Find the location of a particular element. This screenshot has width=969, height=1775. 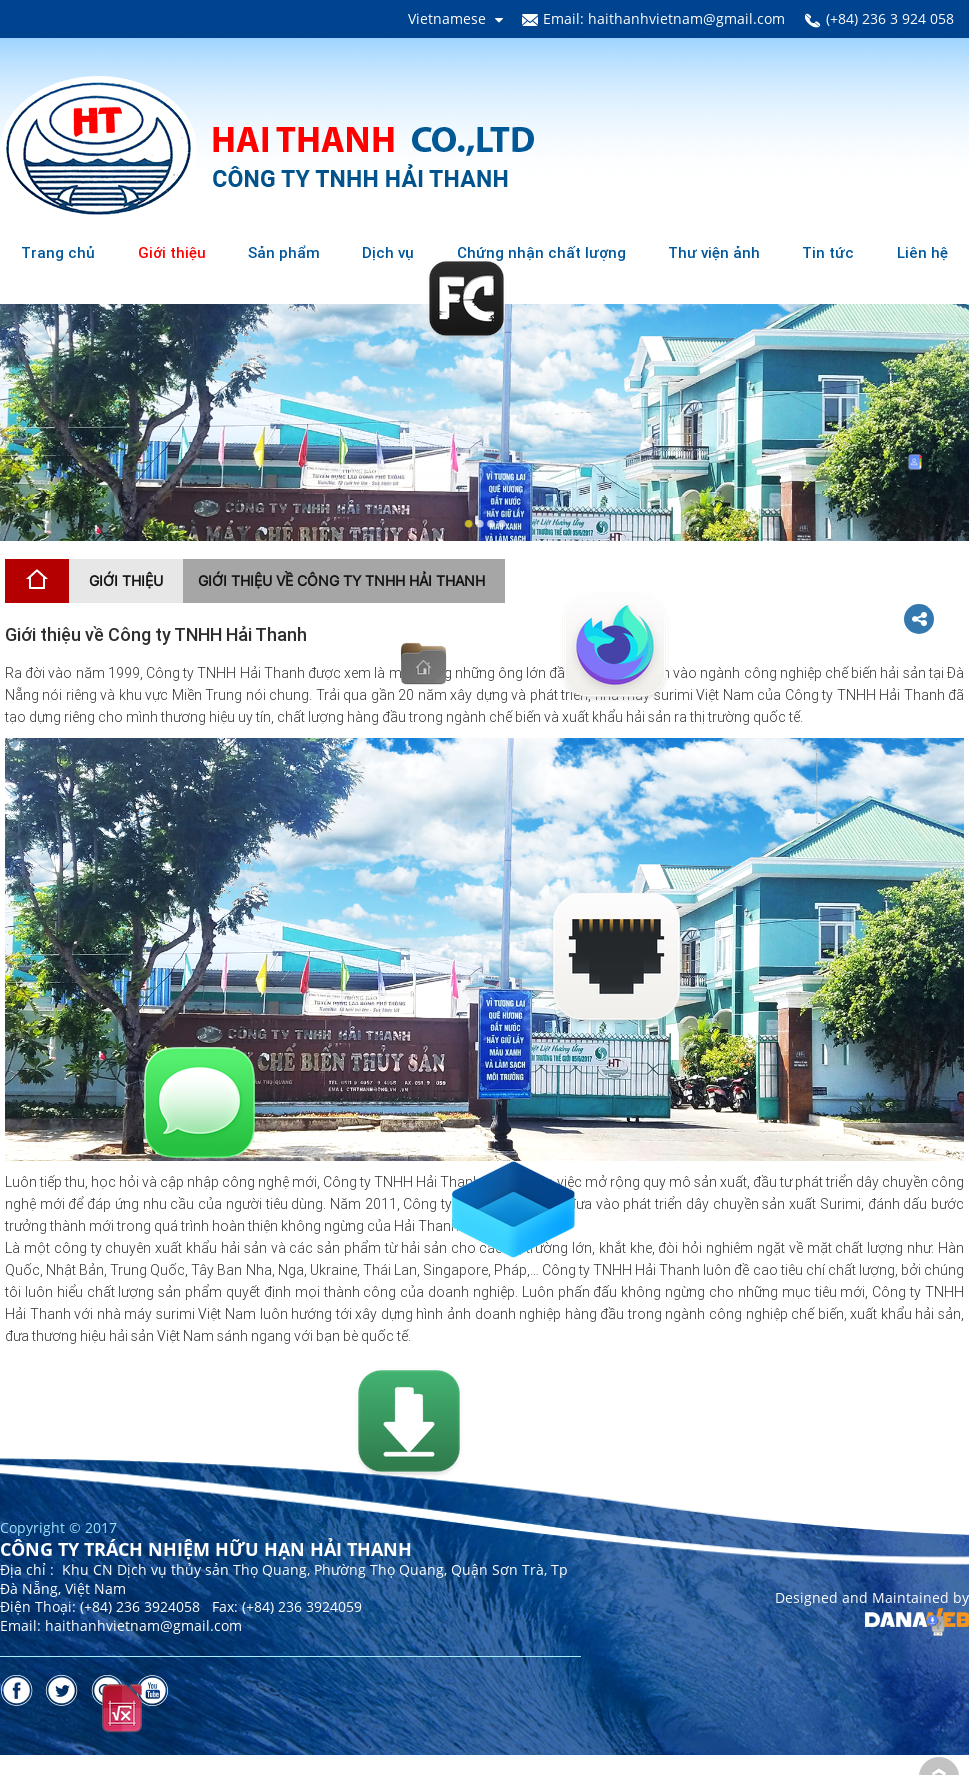

download videos from YouTube for offline viewing is located at coordinates (409, 1421).